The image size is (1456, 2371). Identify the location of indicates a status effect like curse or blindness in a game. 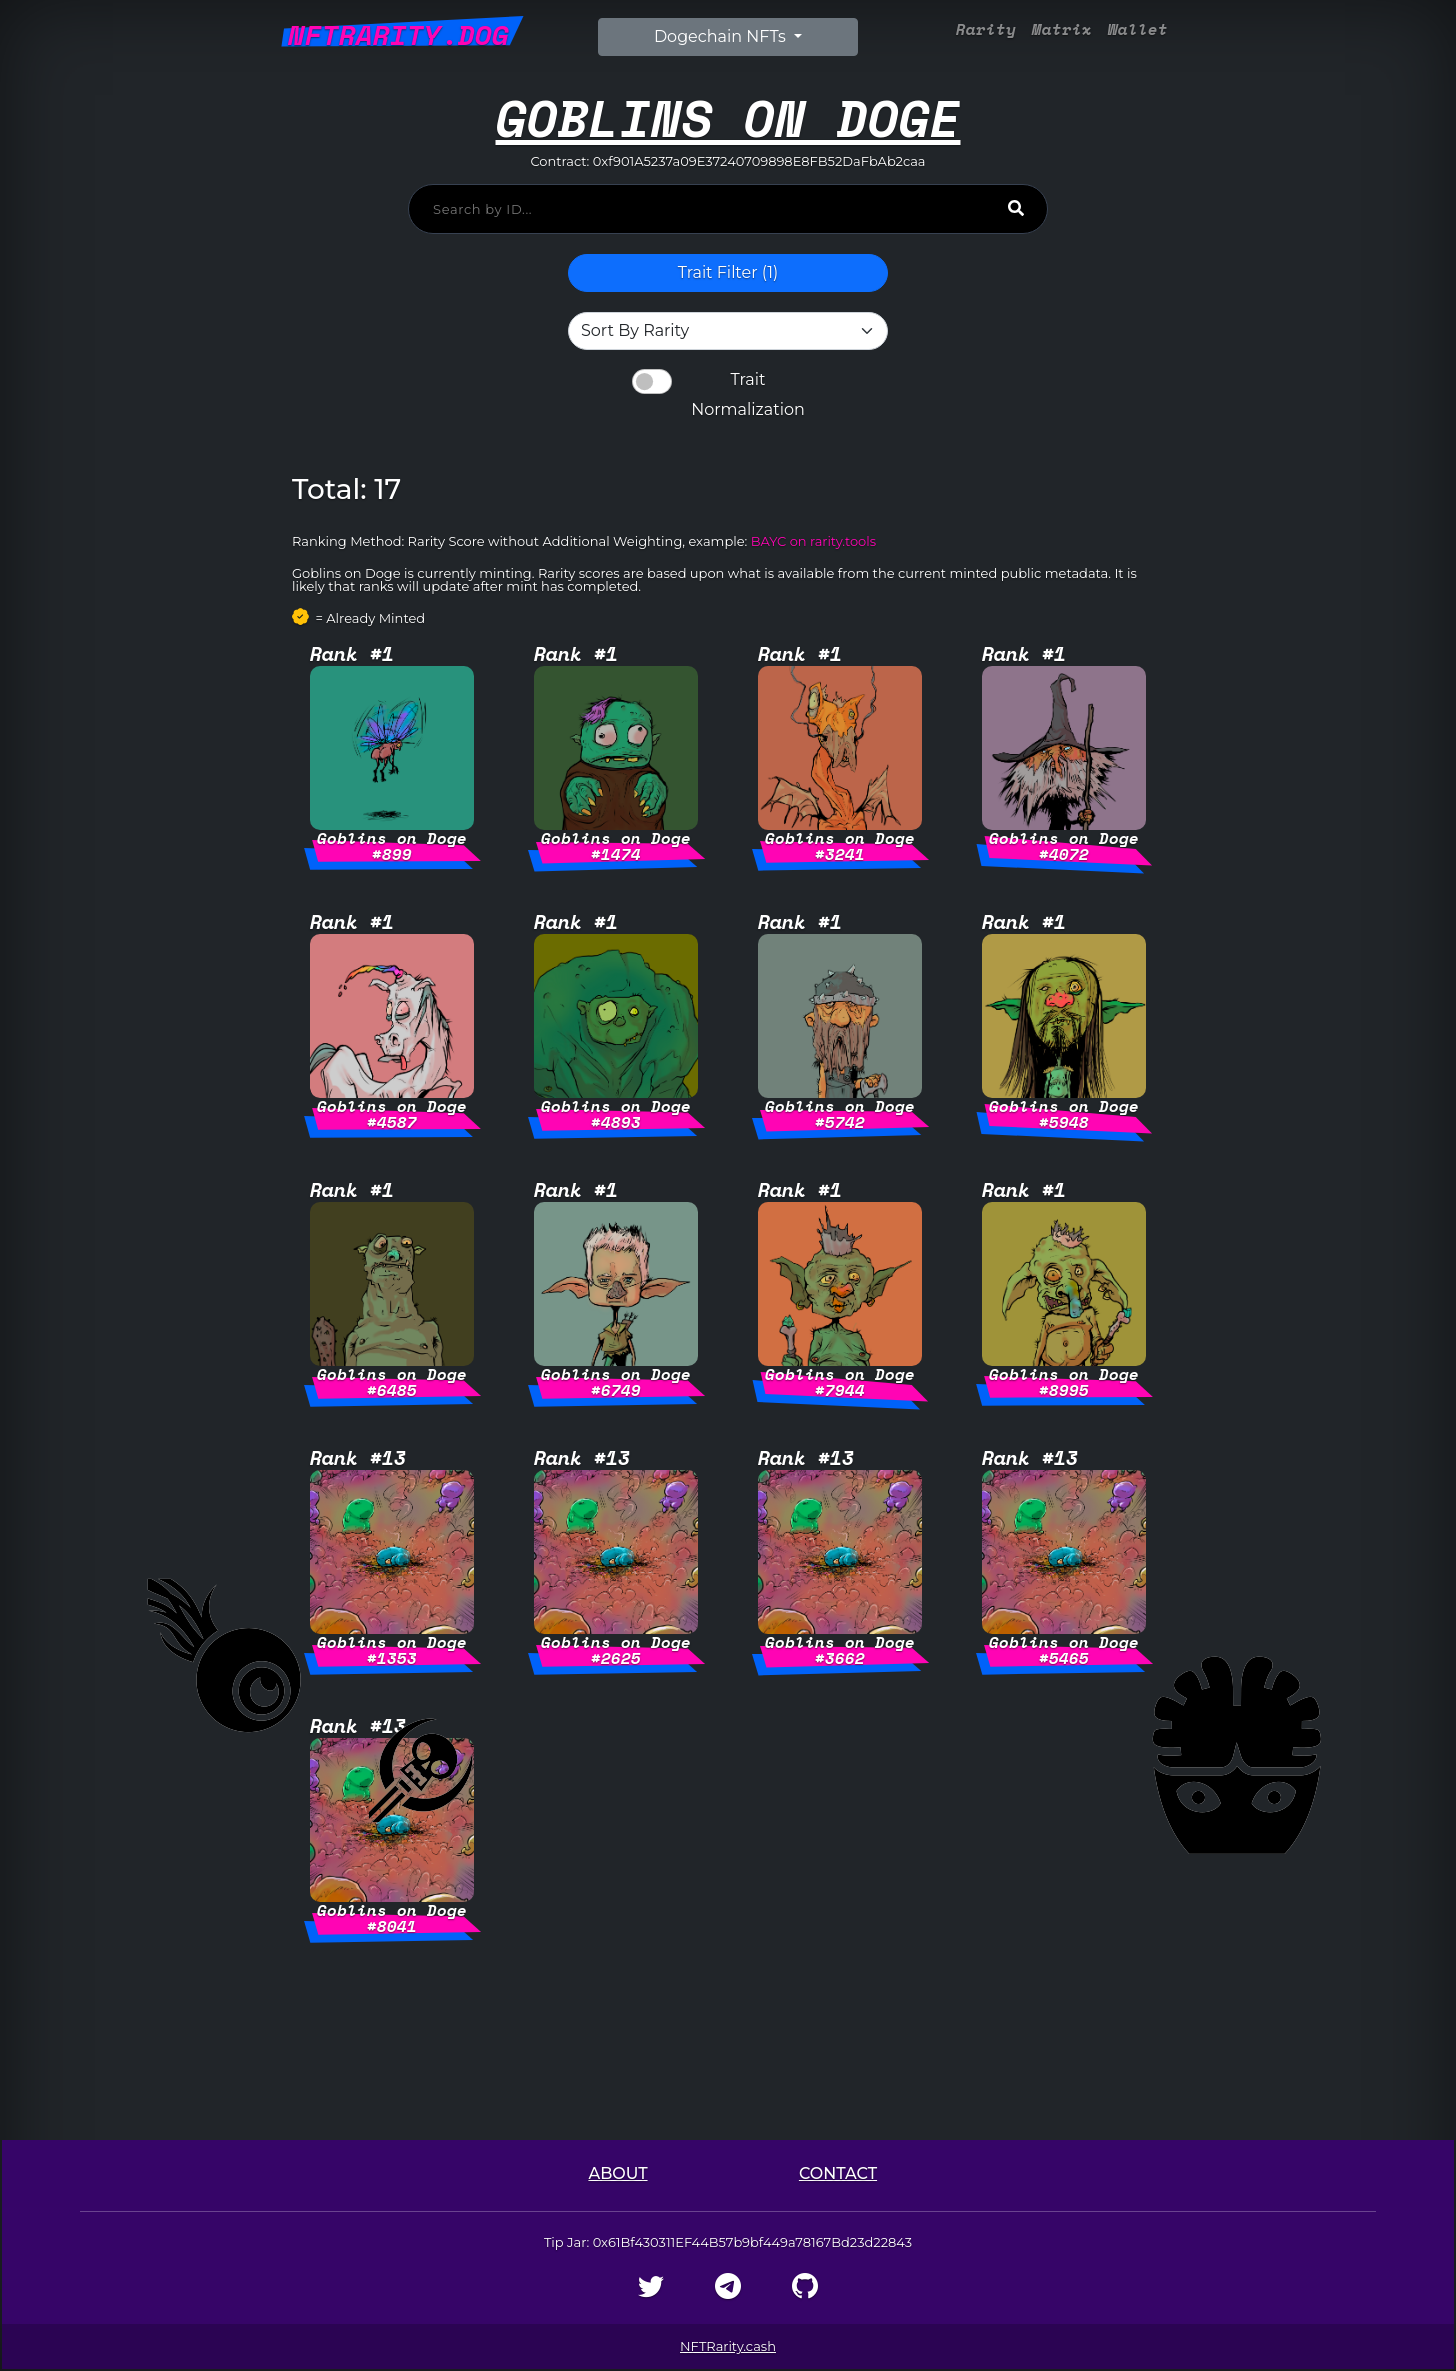
(222, 1655).